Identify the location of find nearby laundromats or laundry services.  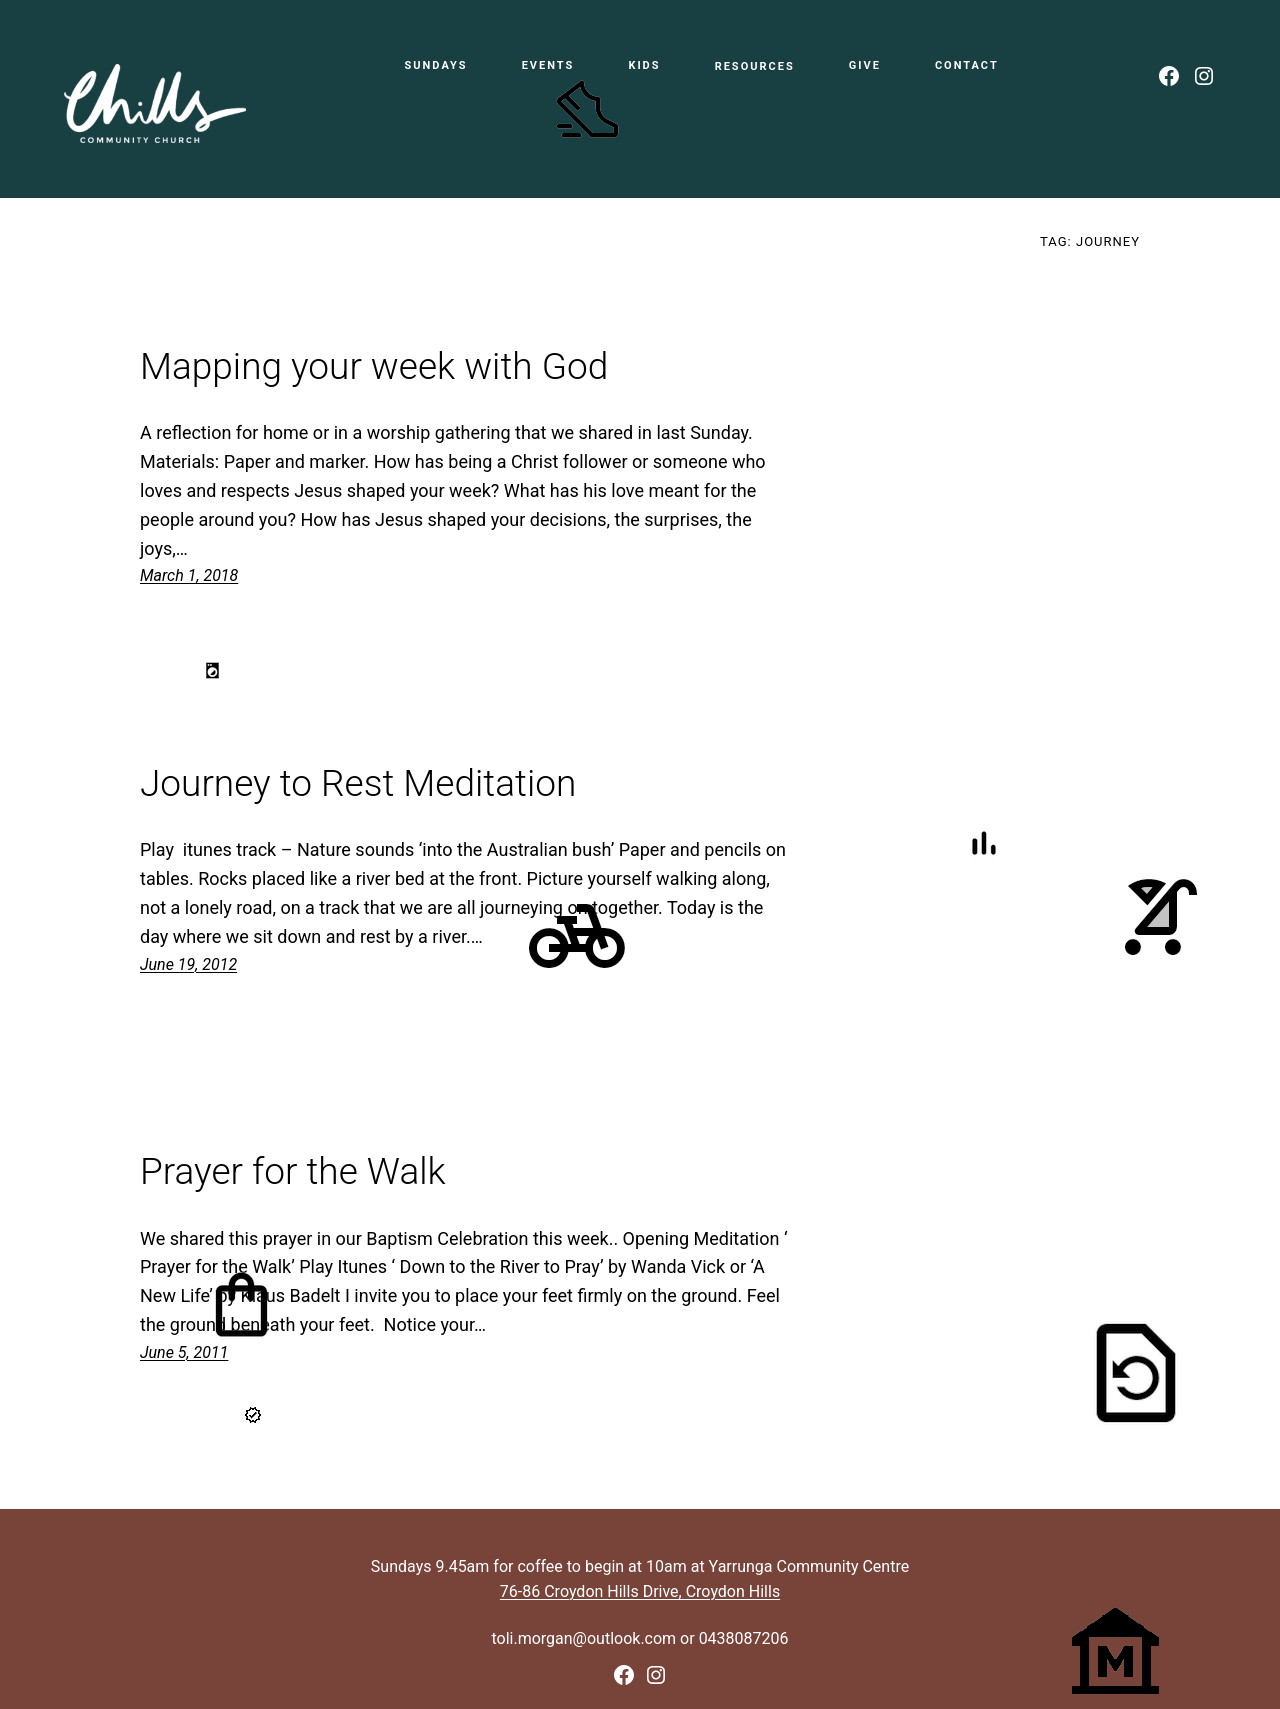
(212, 670).